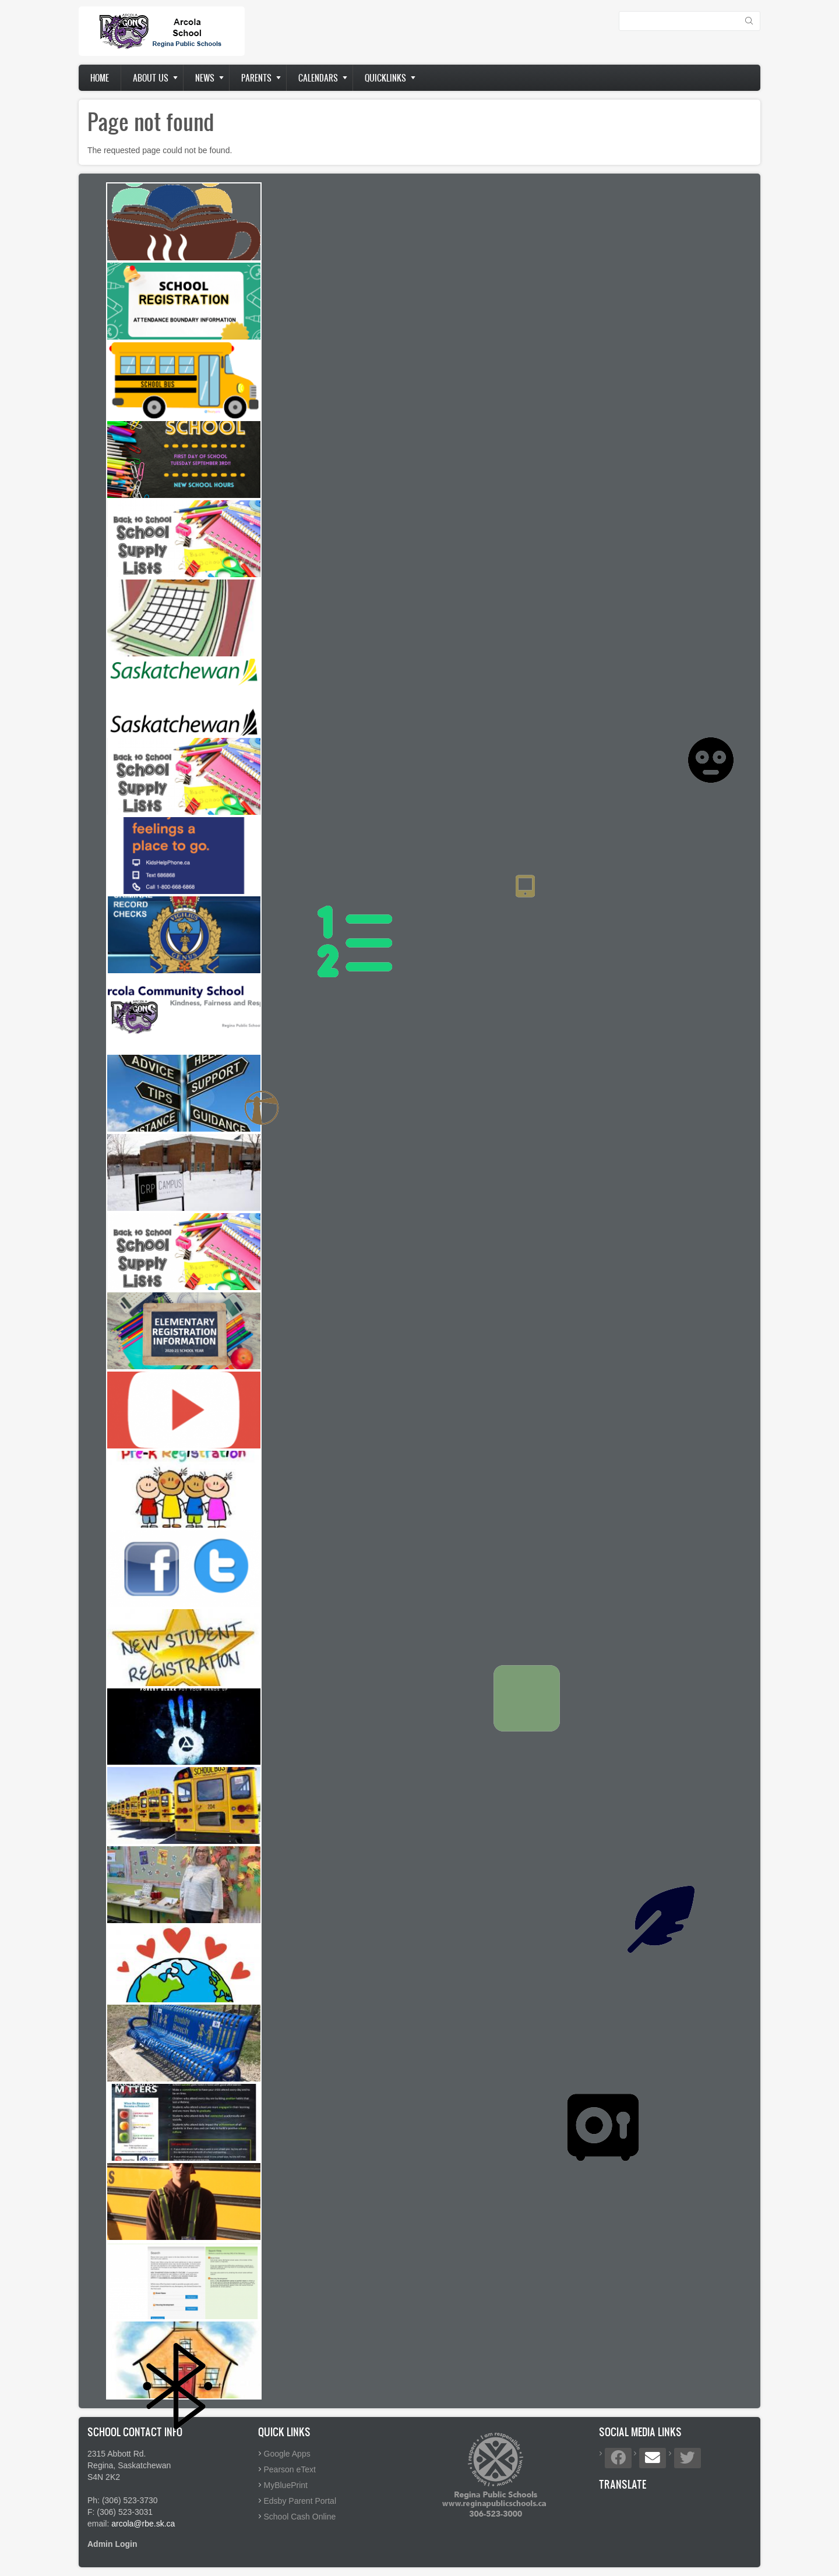  Describe the element at coordinates (355, 943) in the screenshot. I see `create a numbered list` at that location.